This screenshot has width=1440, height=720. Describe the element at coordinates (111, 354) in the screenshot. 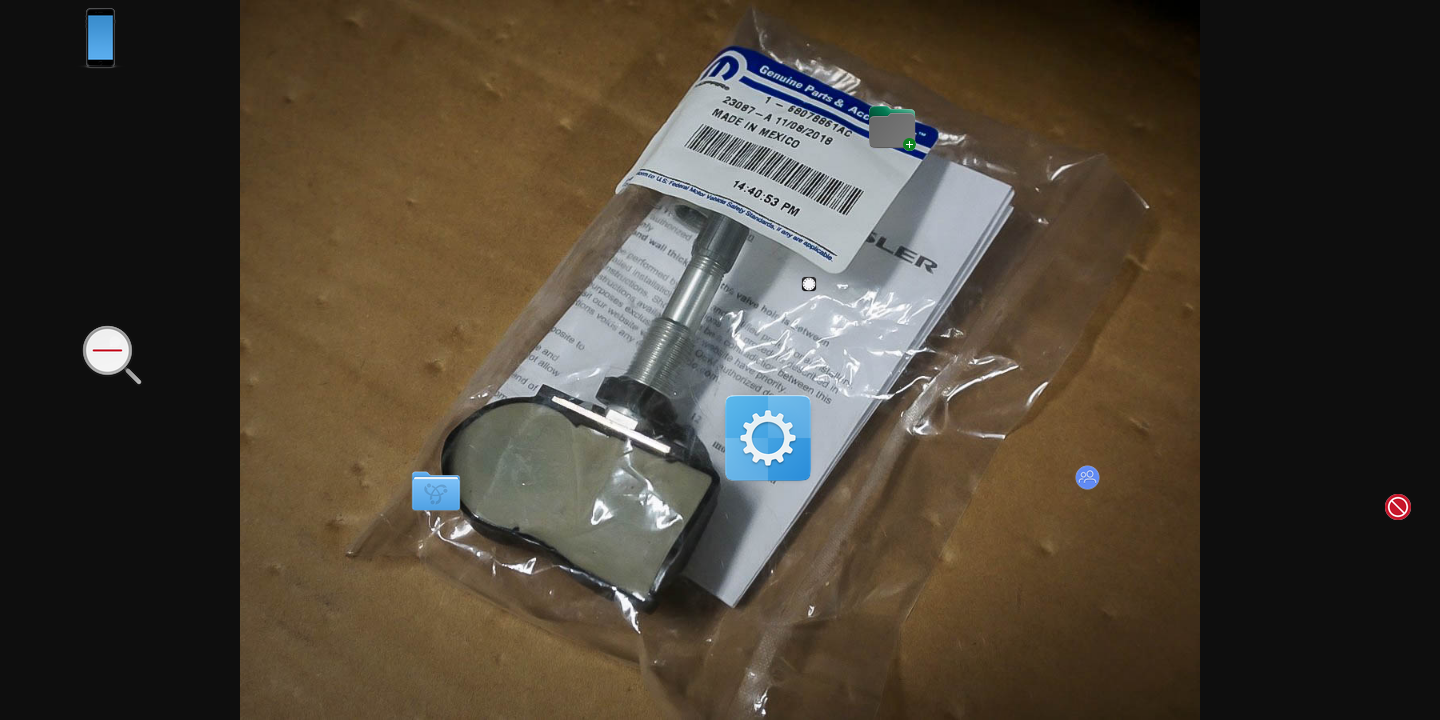

I see `zoom out to see more content` at that location.